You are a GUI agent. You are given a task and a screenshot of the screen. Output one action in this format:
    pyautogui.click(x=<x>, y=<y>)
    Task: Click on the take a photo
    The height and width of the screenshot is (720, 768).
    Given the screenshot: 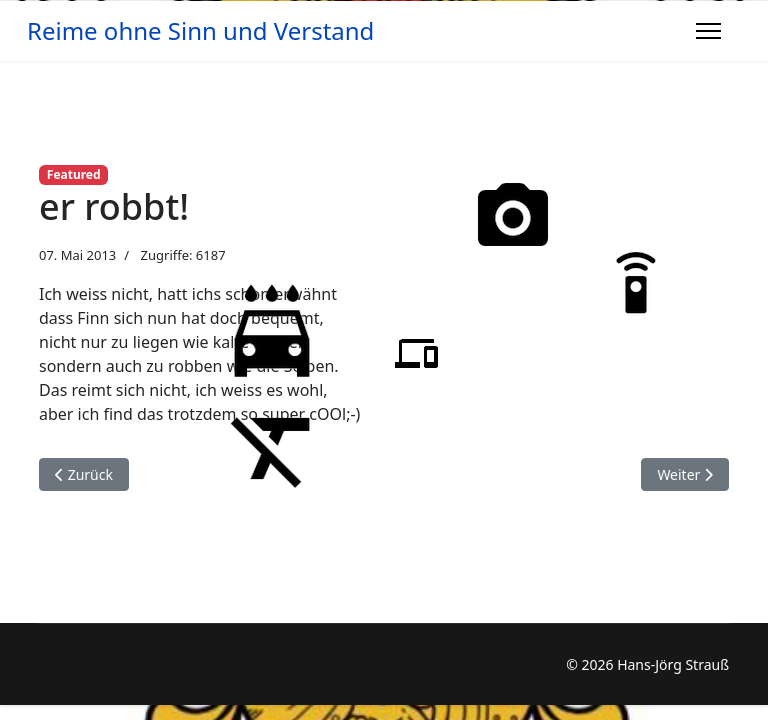 What is the action you would take?
    pyautogui.click(x=513, y=218)
    